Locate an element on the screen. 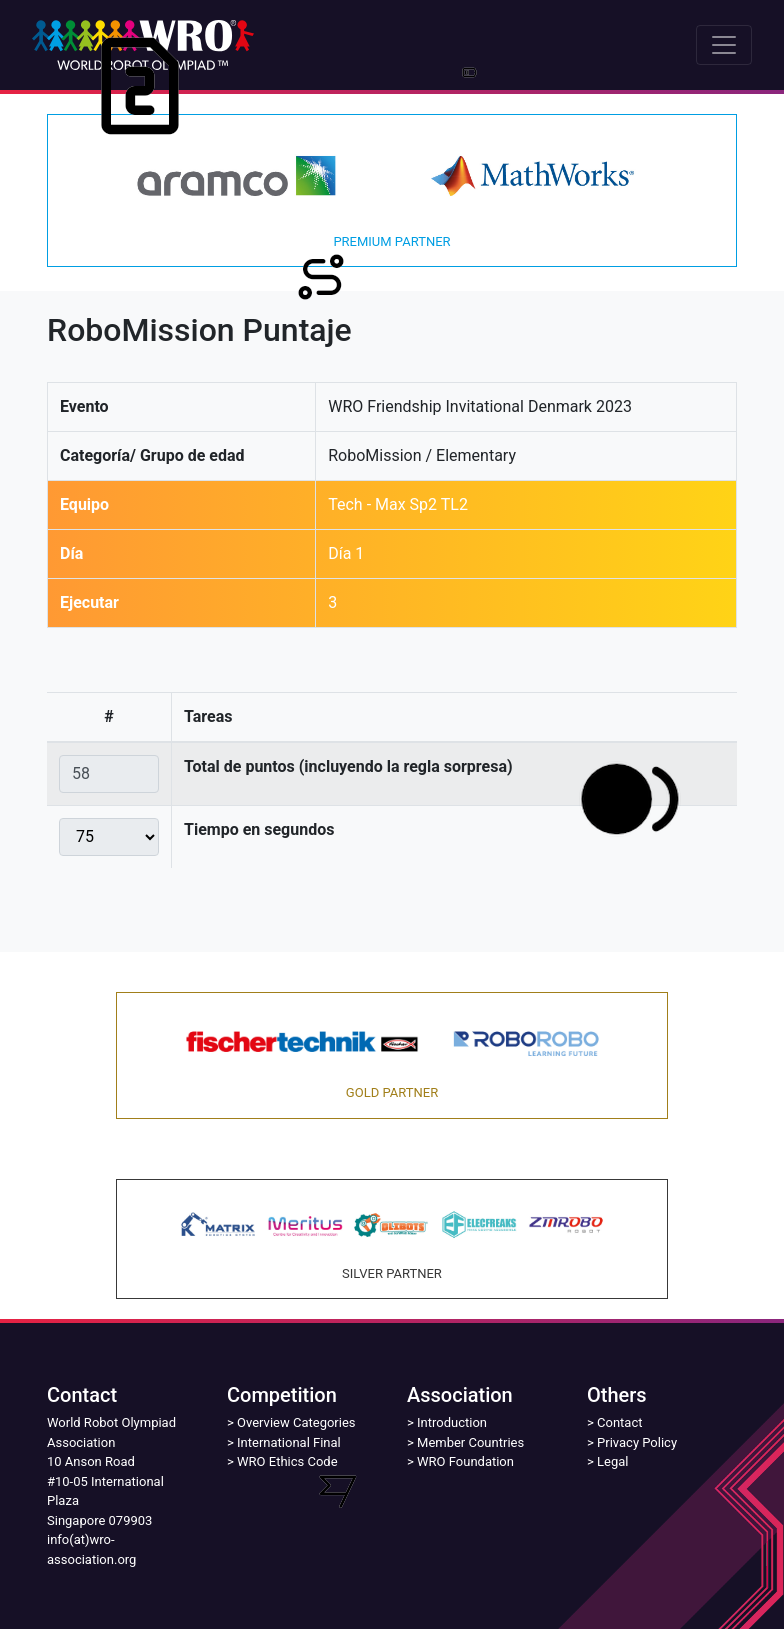  view navigation route is located at coordinates (321, 277).